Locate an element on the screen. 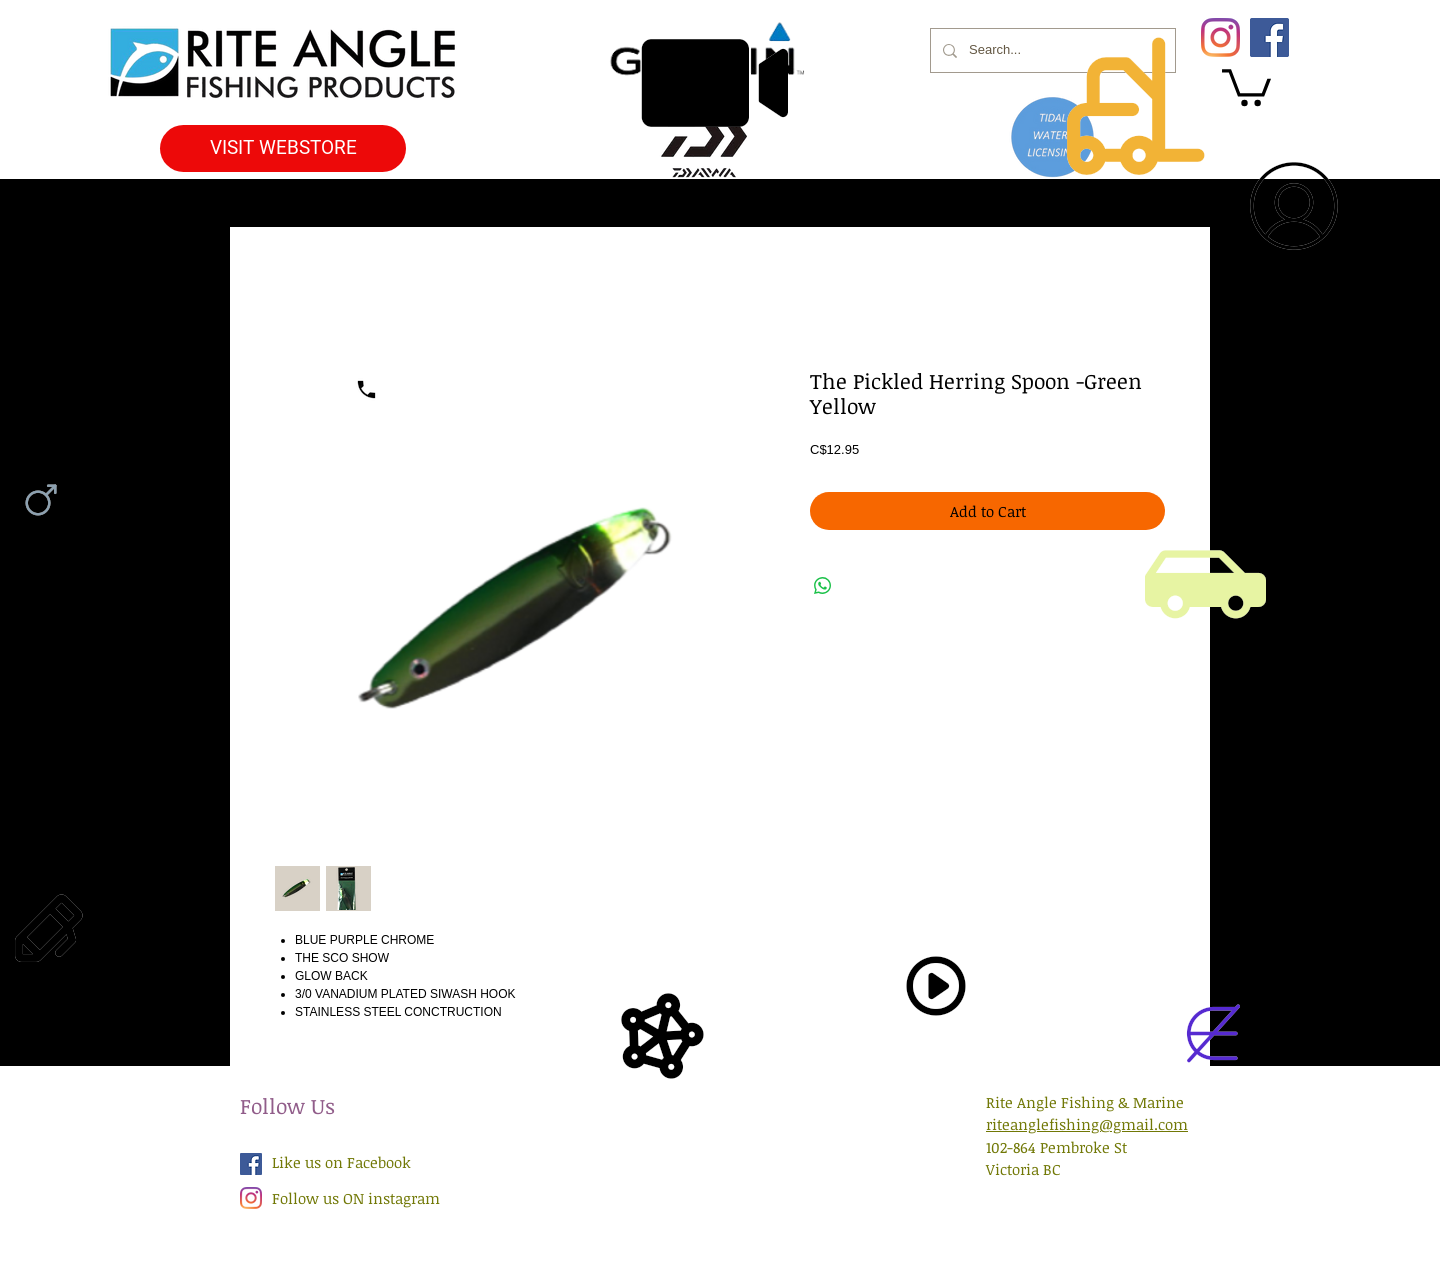  indicates item is not part of a set or group is located at coordinates (1213, 1033).